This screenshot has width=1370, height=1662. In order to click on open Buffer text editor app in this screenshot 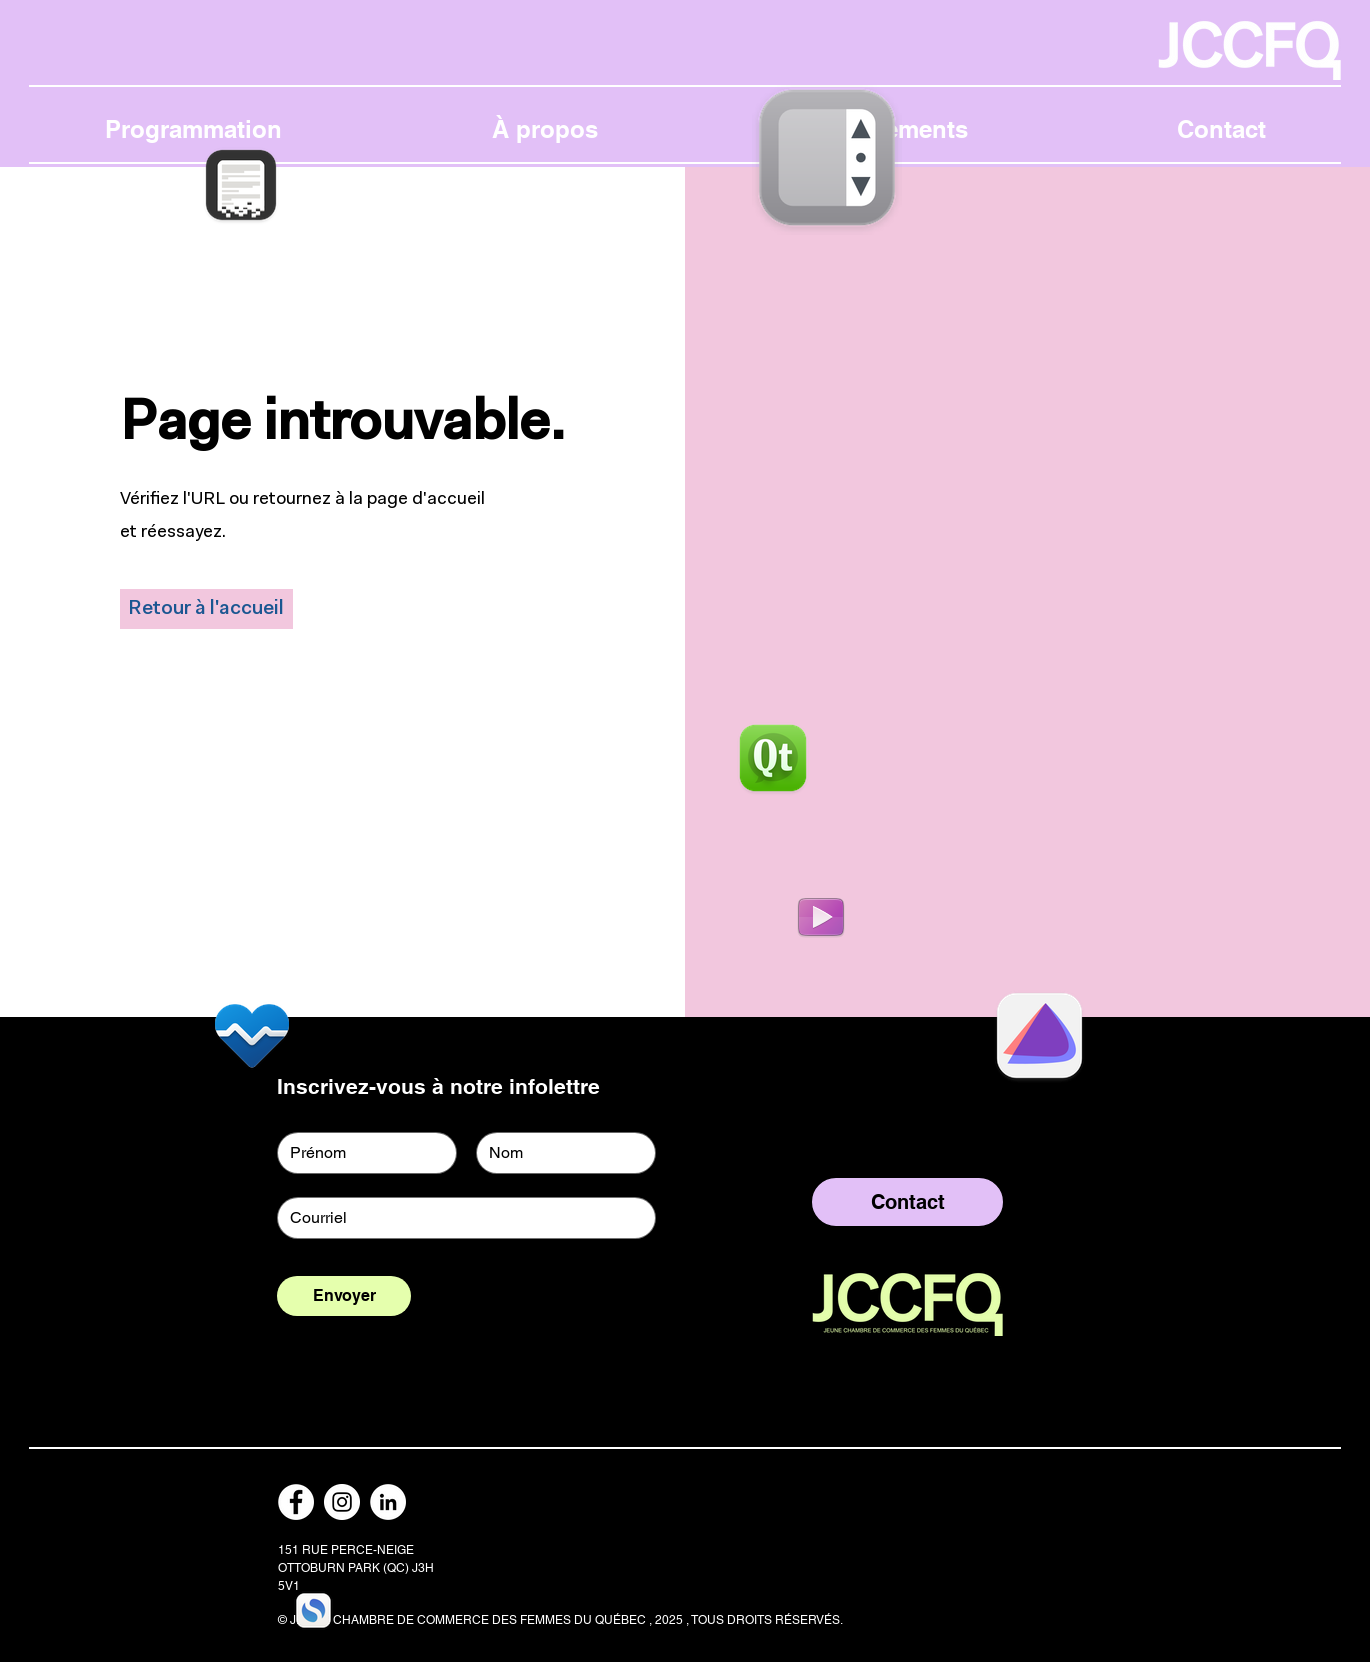, I will do `click(241, 185)`.